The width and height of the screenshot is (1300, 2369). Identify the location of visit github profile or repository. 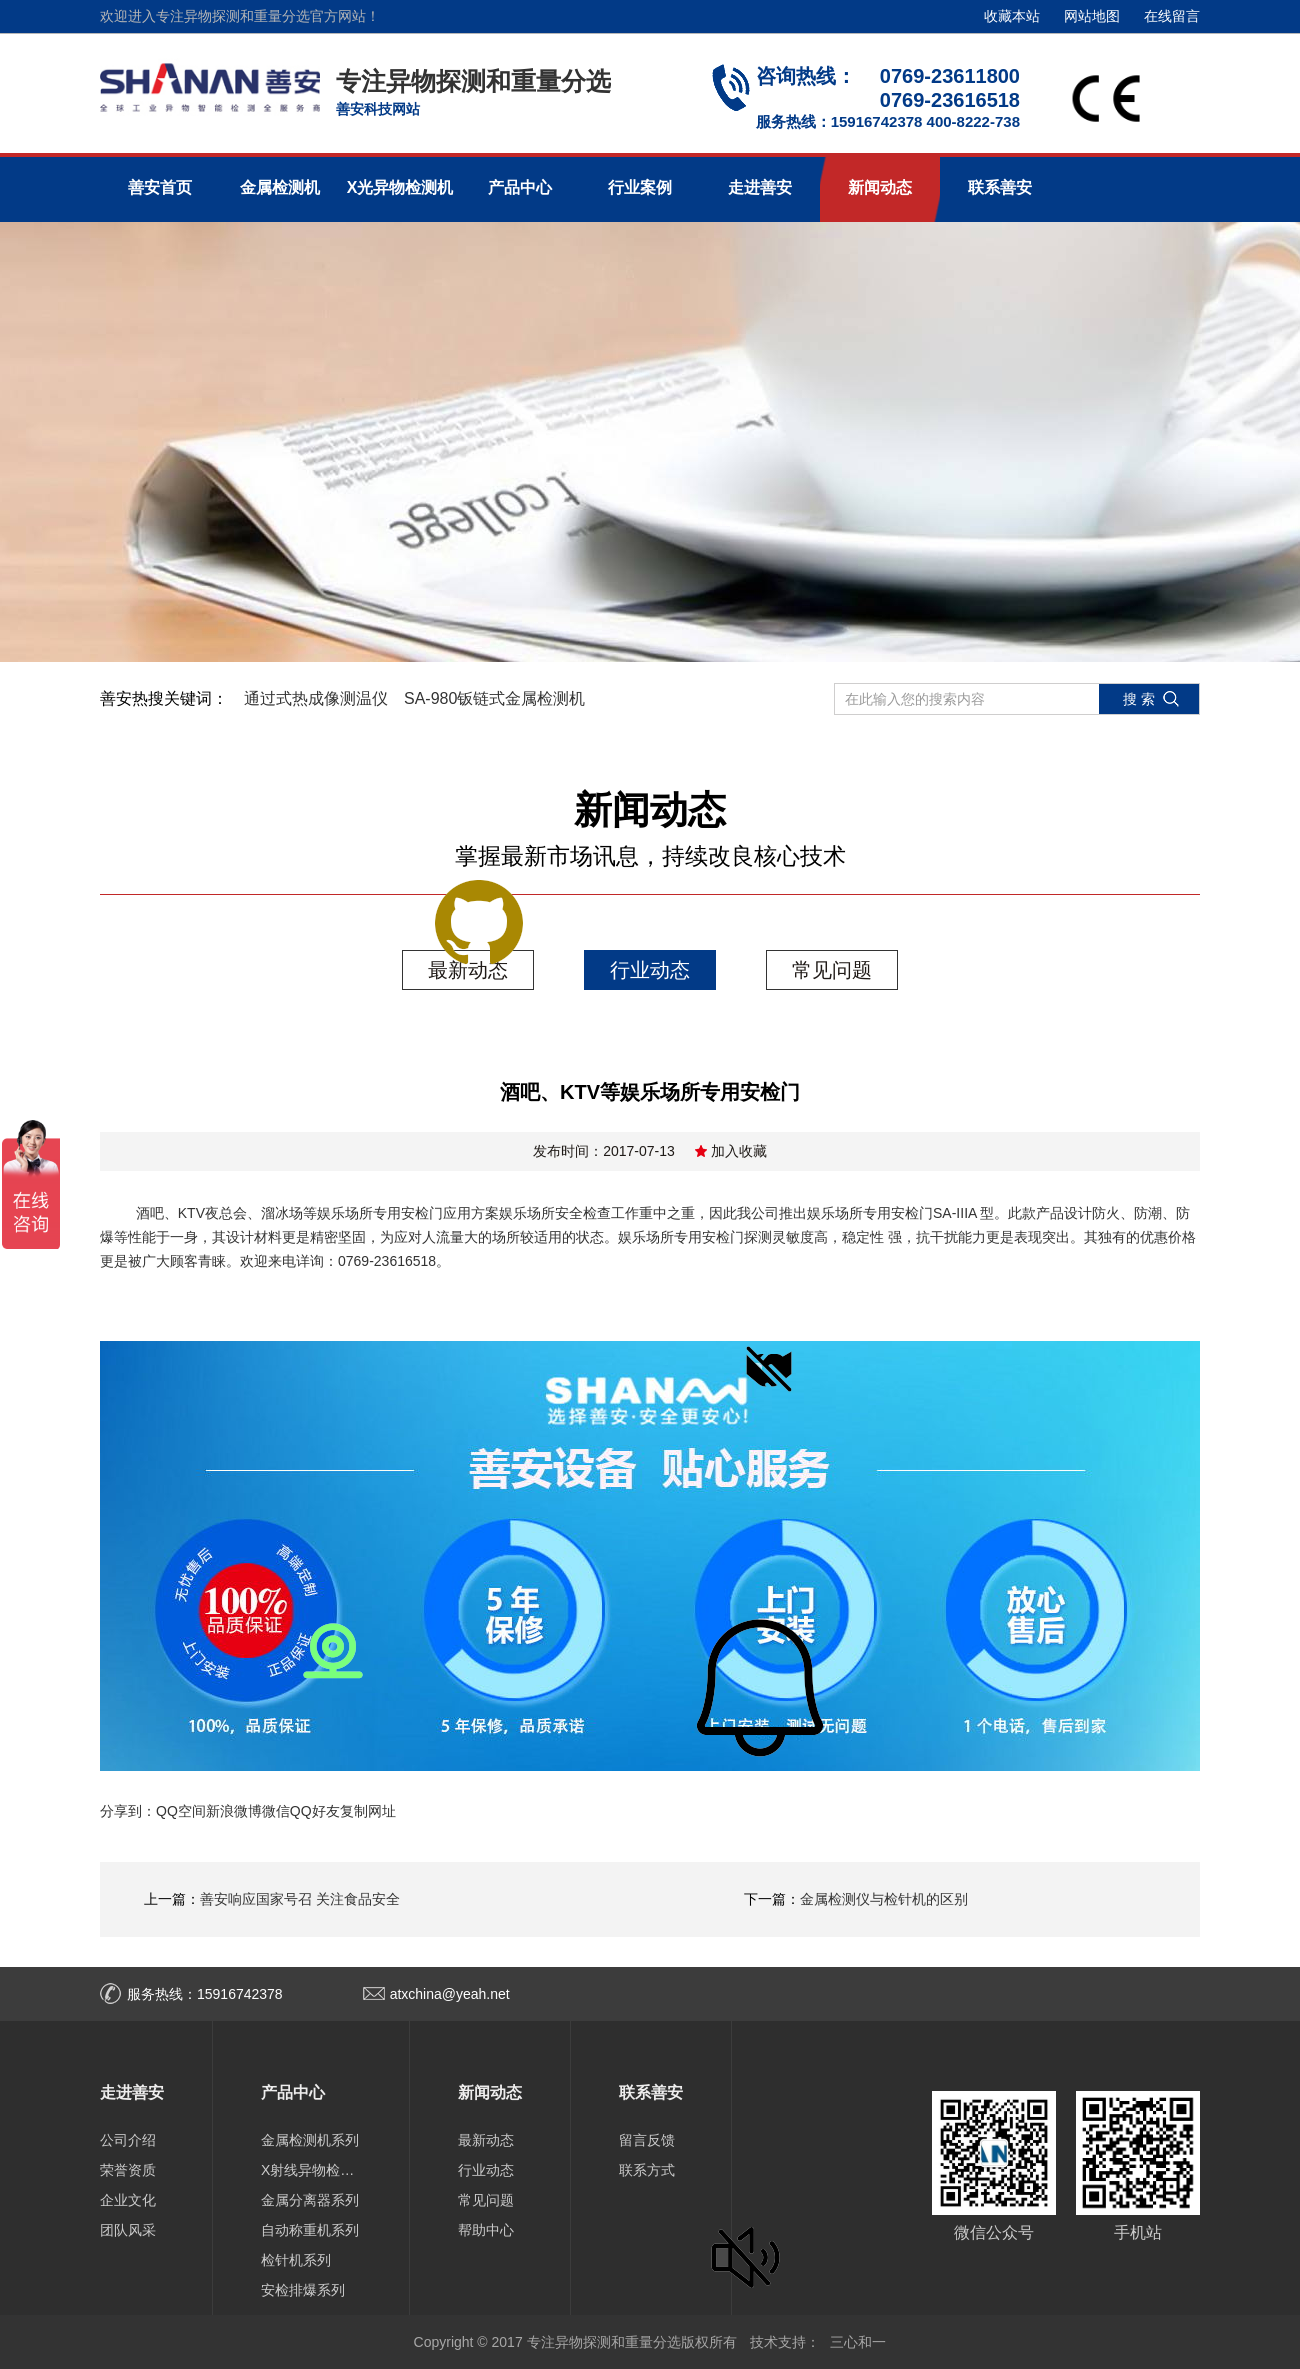
(479, 924).